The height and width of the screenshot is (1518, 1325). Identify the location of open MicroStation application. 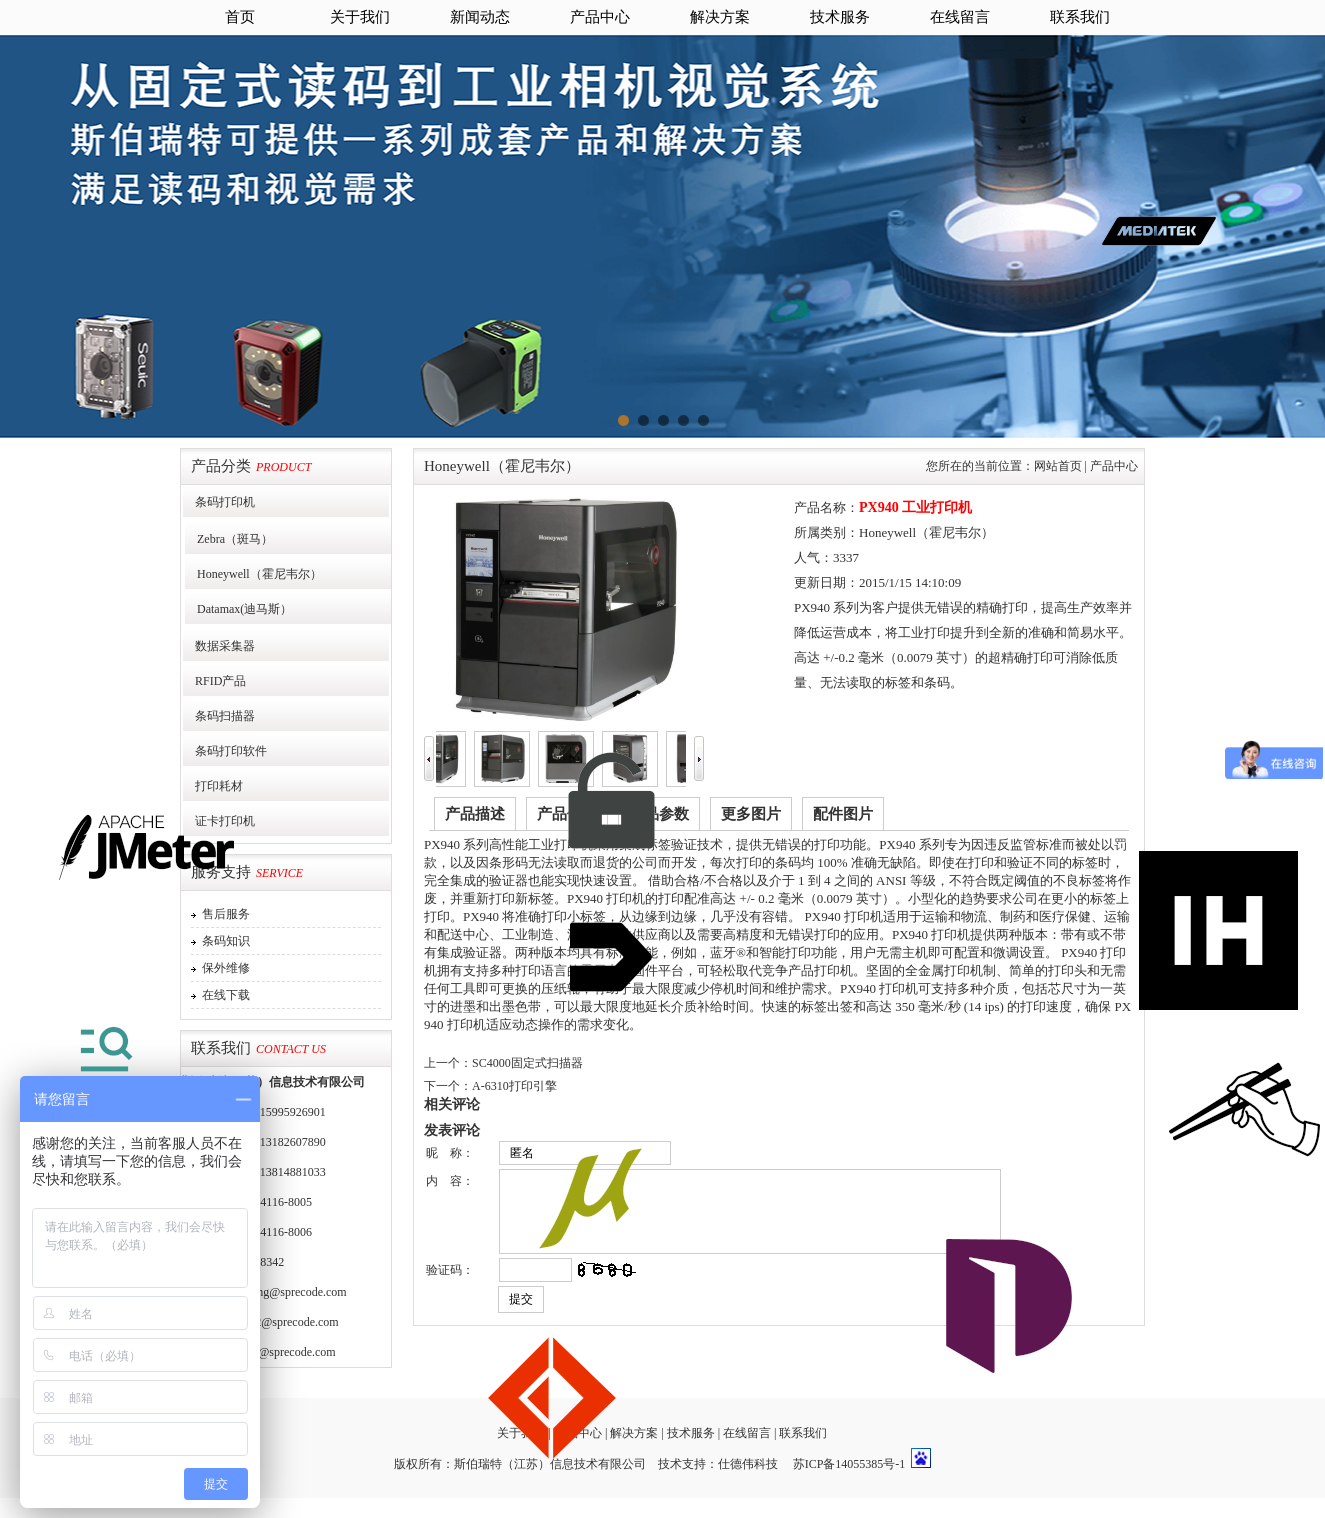
(590, 1198).